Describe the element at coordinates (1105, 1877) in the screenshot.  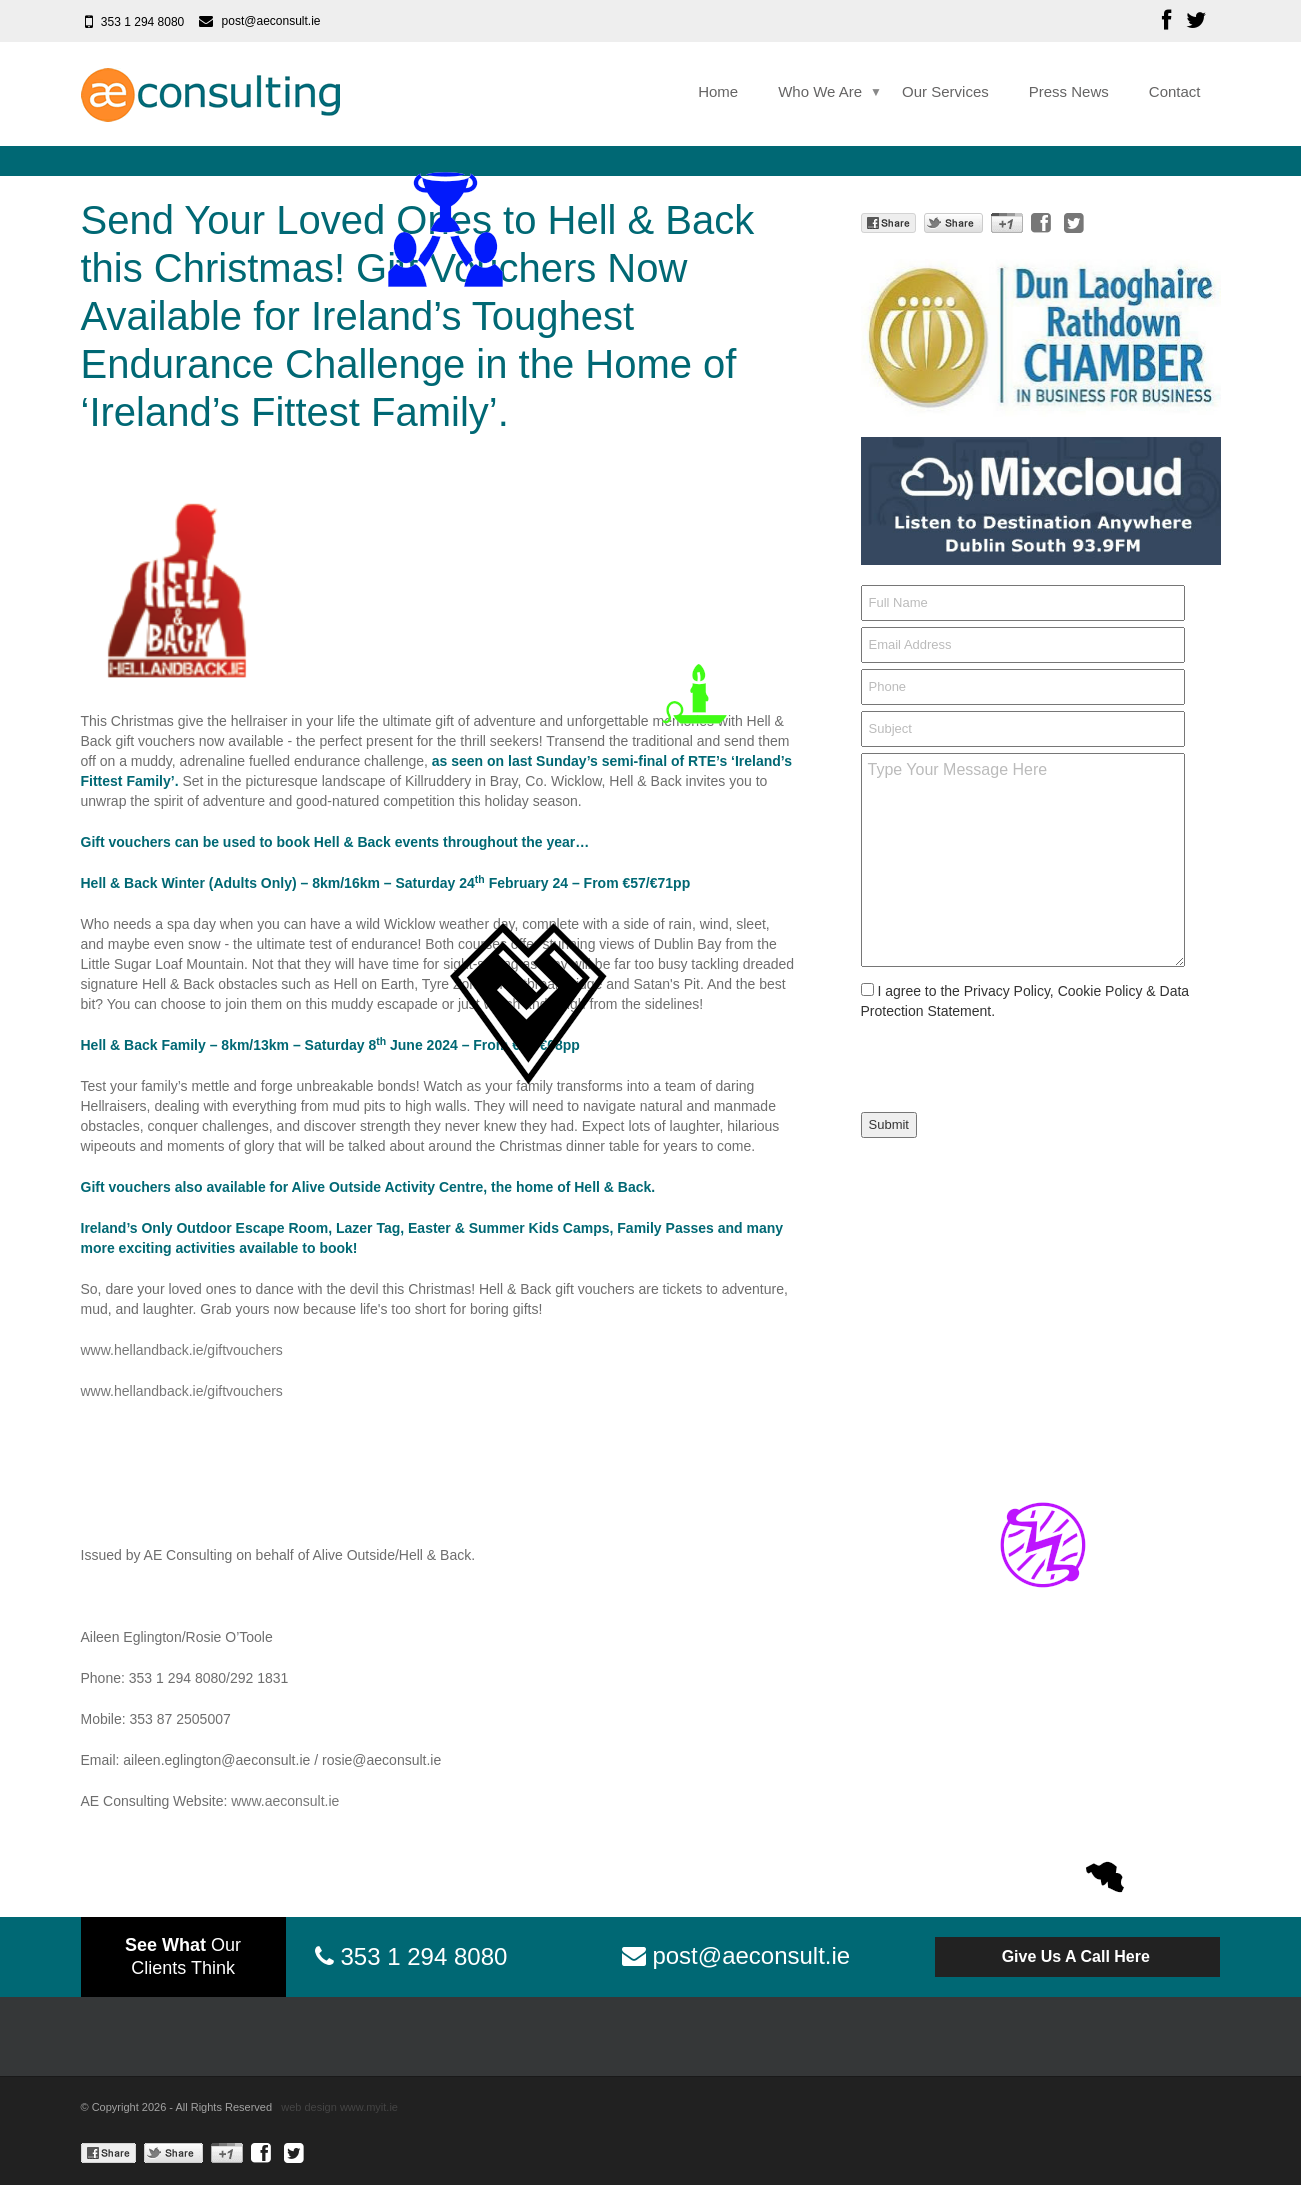
I see `select Belgium as country or region` at that location.